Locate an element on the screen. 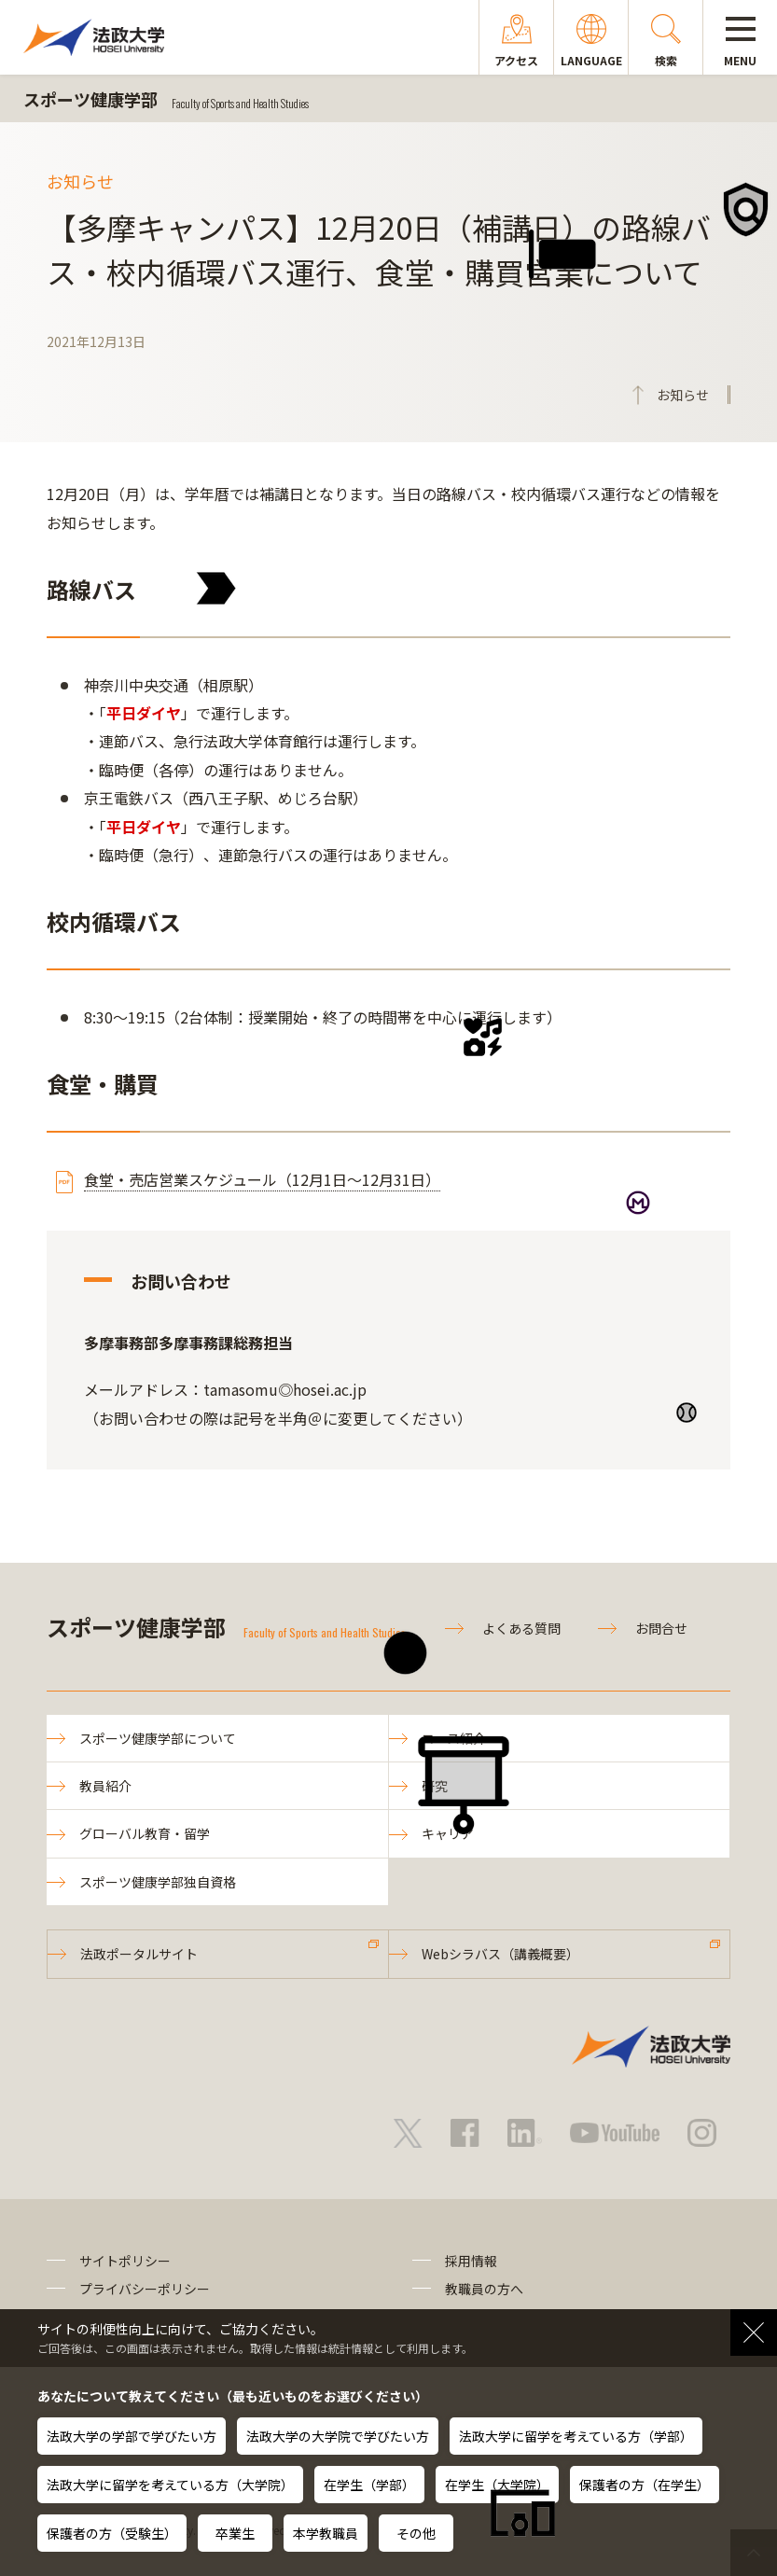 The height and width of the screenshot is (2576, 777). view privacy policy or terms is located at coordinates (745, 209).